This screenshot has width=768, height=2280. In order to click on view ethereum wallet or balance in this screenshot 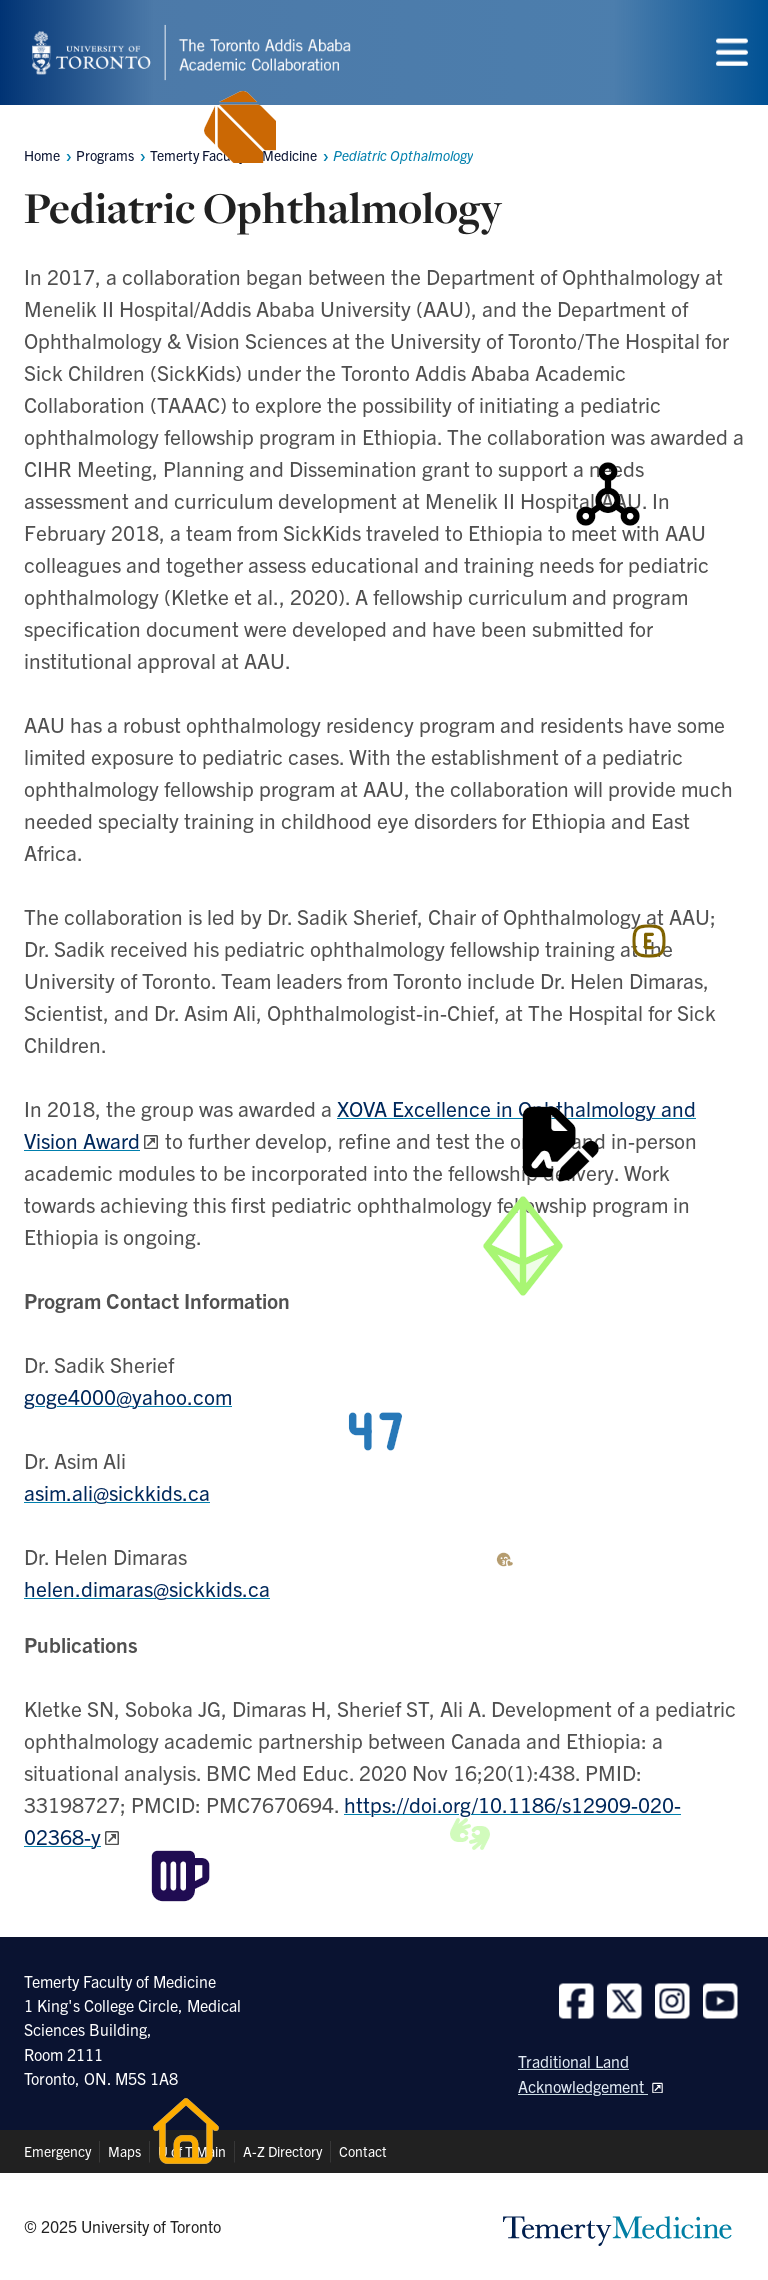, I will do `click(523, 1246)`.